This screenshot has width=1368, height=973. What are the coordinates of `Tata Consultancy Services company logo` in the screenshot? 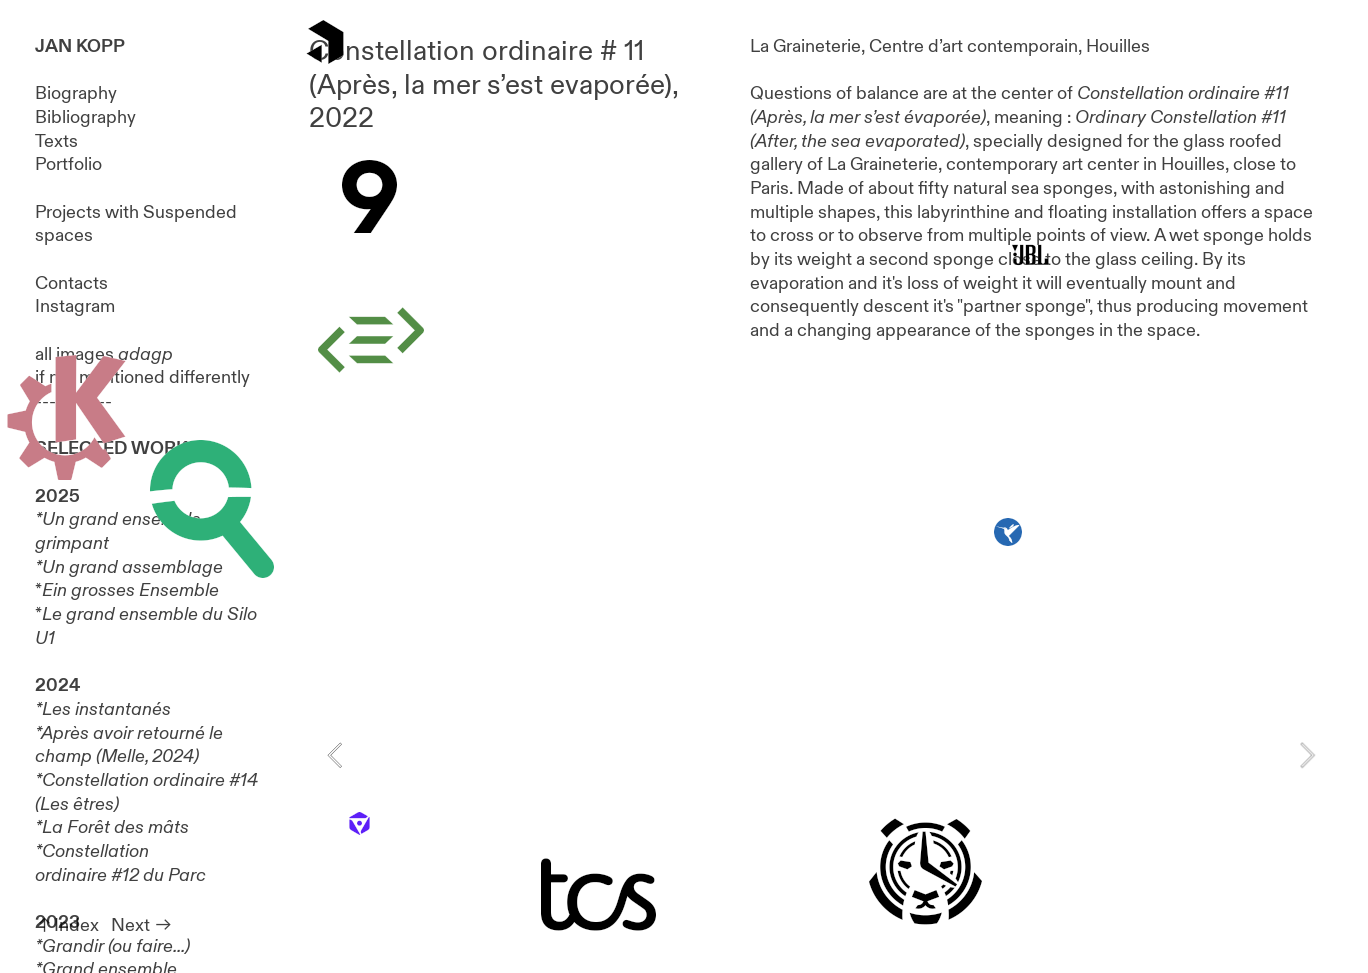 It's located at (598, 894).